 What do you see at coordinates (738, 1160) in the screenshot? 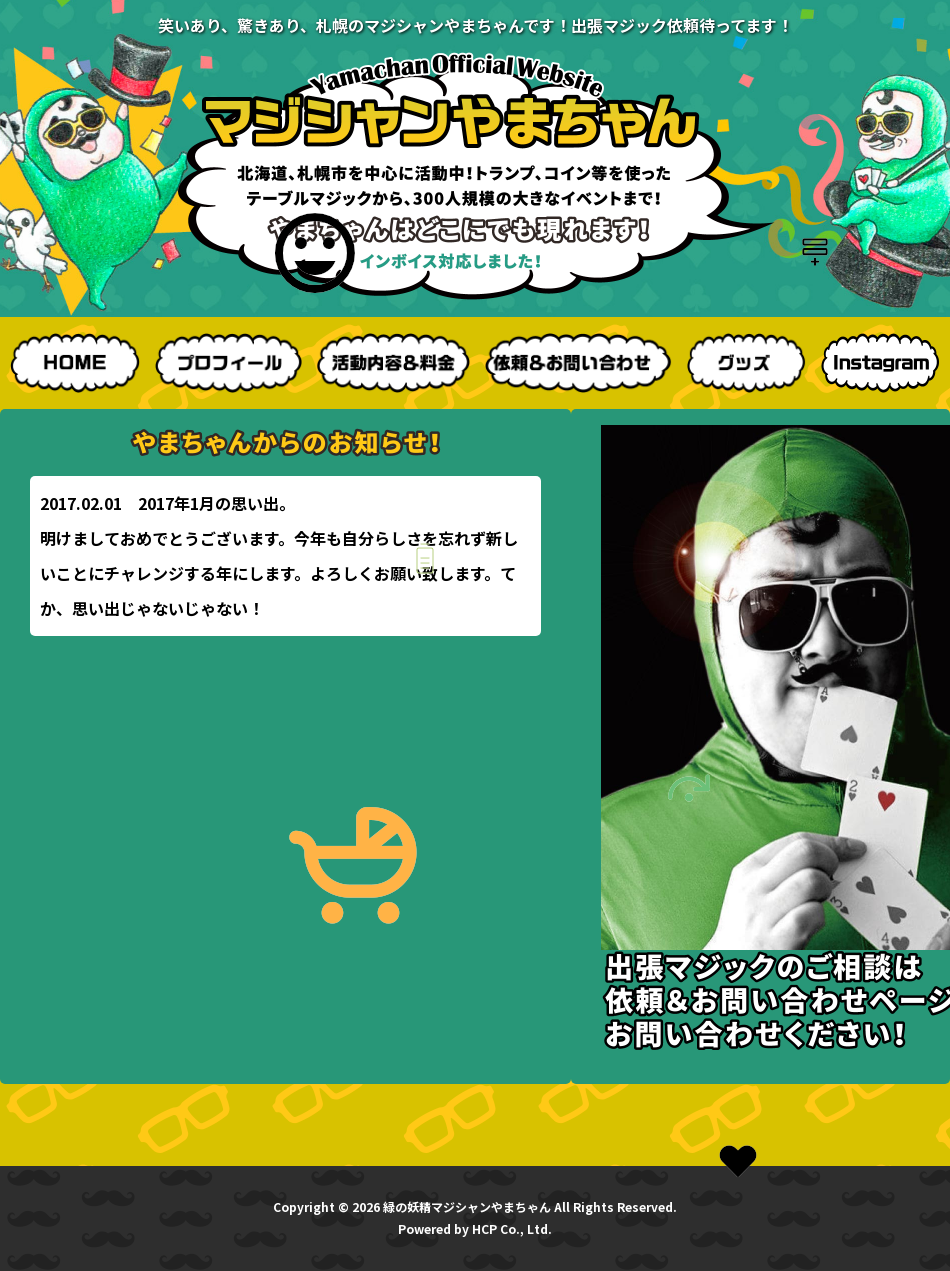
I see `add item to favorites` at bounding box center [738, 1160].